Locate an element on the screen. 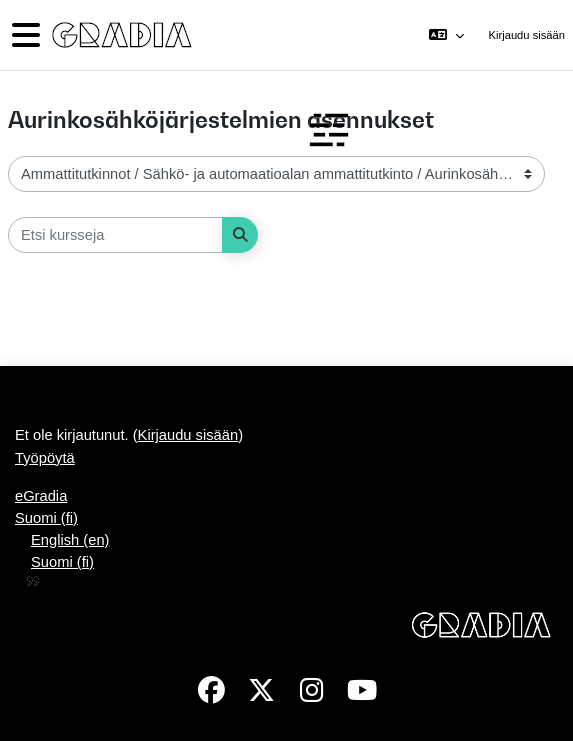 This screenshot has width=573, height=741. insert a closing quotation mark is located at coordinates (33, 581).